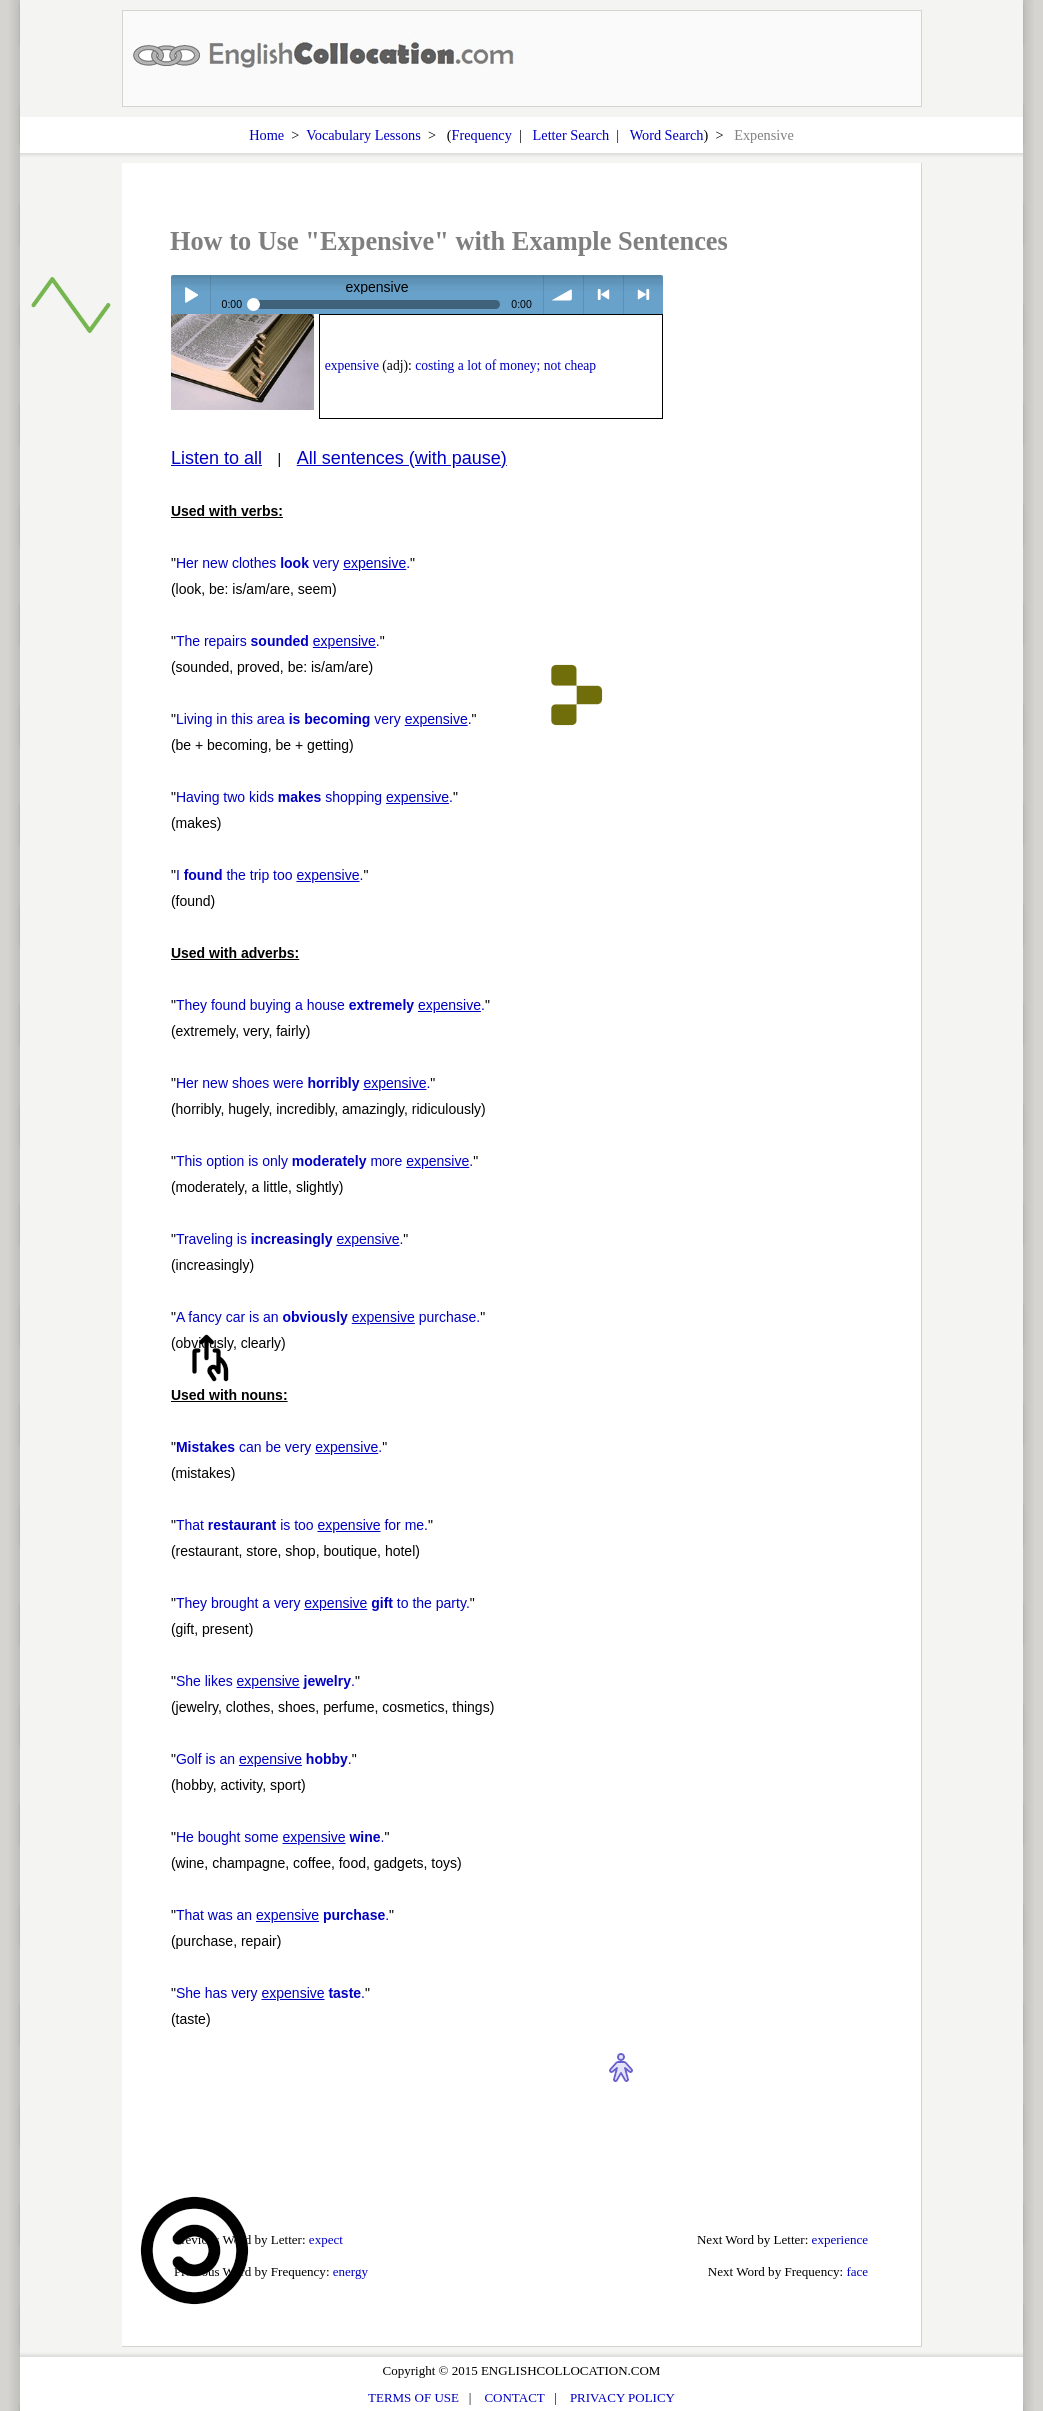  Describe the element at coordinates (572, 695) in the screenshot. I see `open replit coding environment` at that location.